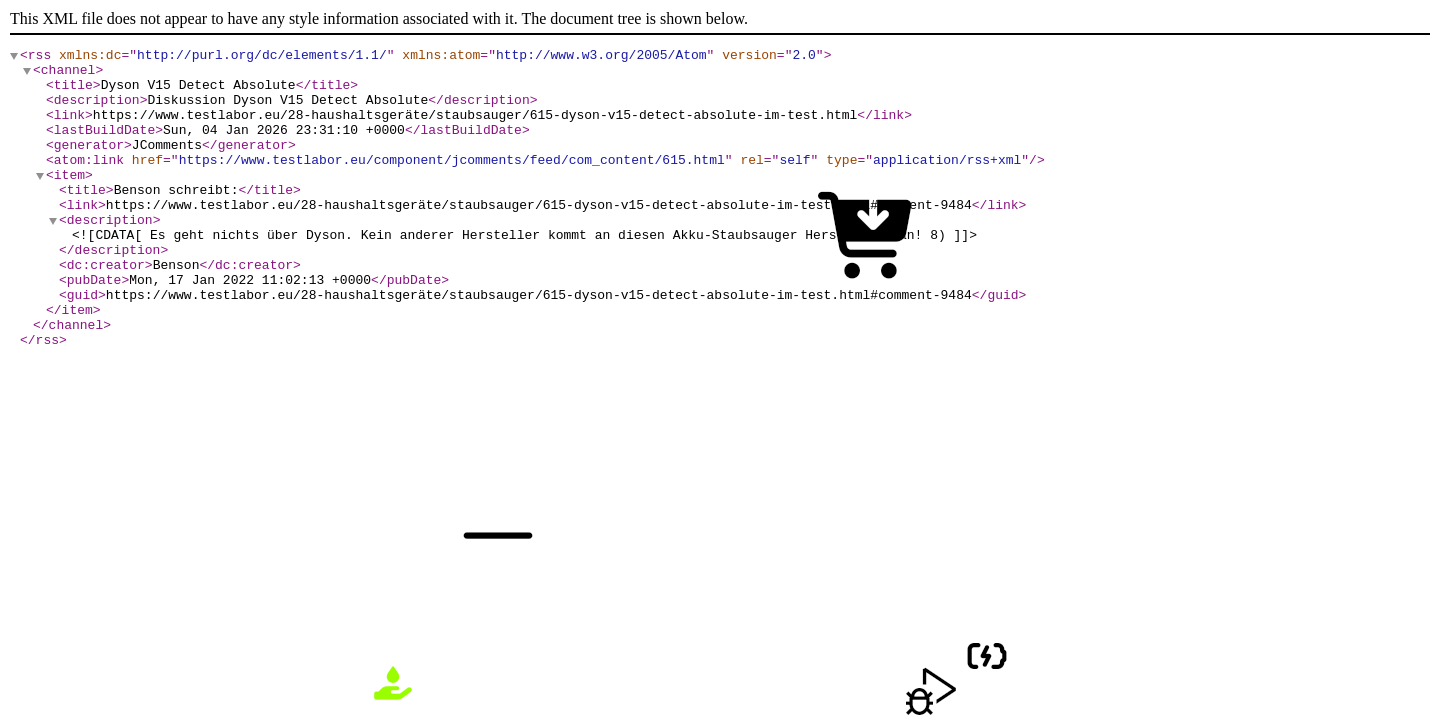 The height and width of the screenshot is (720, 1440). What do you see at coordinates (393, 683) in the screenshot?
I see `access water conservation or donation features` at bounding box center [393, 683].